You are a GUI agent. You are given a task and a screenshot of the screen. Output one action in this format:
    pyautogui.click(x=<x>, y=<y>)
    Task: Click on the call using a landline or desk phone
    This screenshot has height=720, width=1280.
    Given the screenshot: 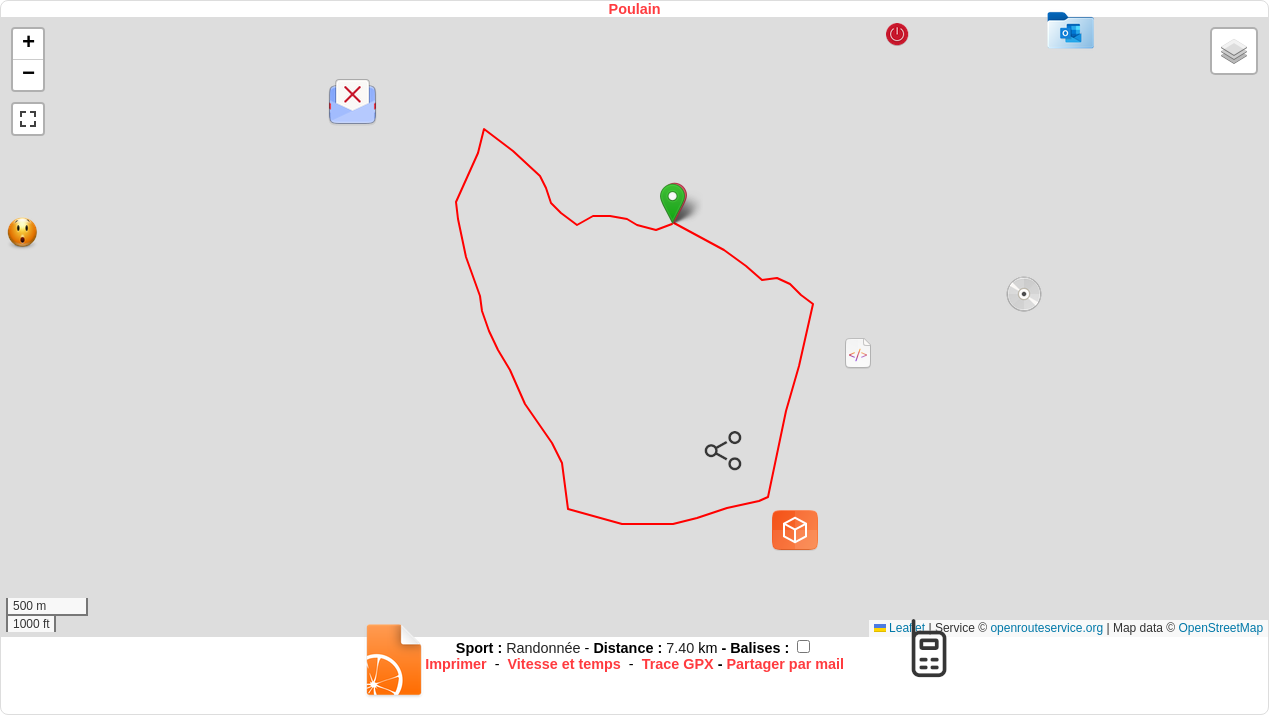 What is the action you would take?
    pyautogui.click(x=931, y=650)
    